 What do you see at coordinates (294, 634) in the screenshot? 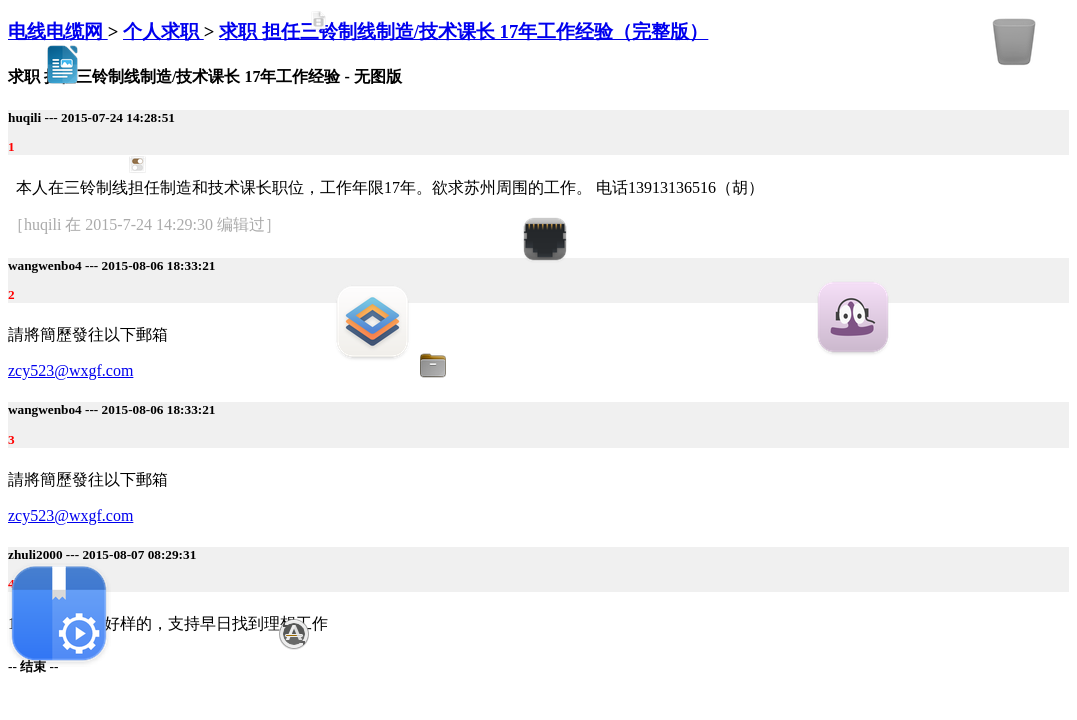
I see `open the software updater application` at bounding box center [294, 634].